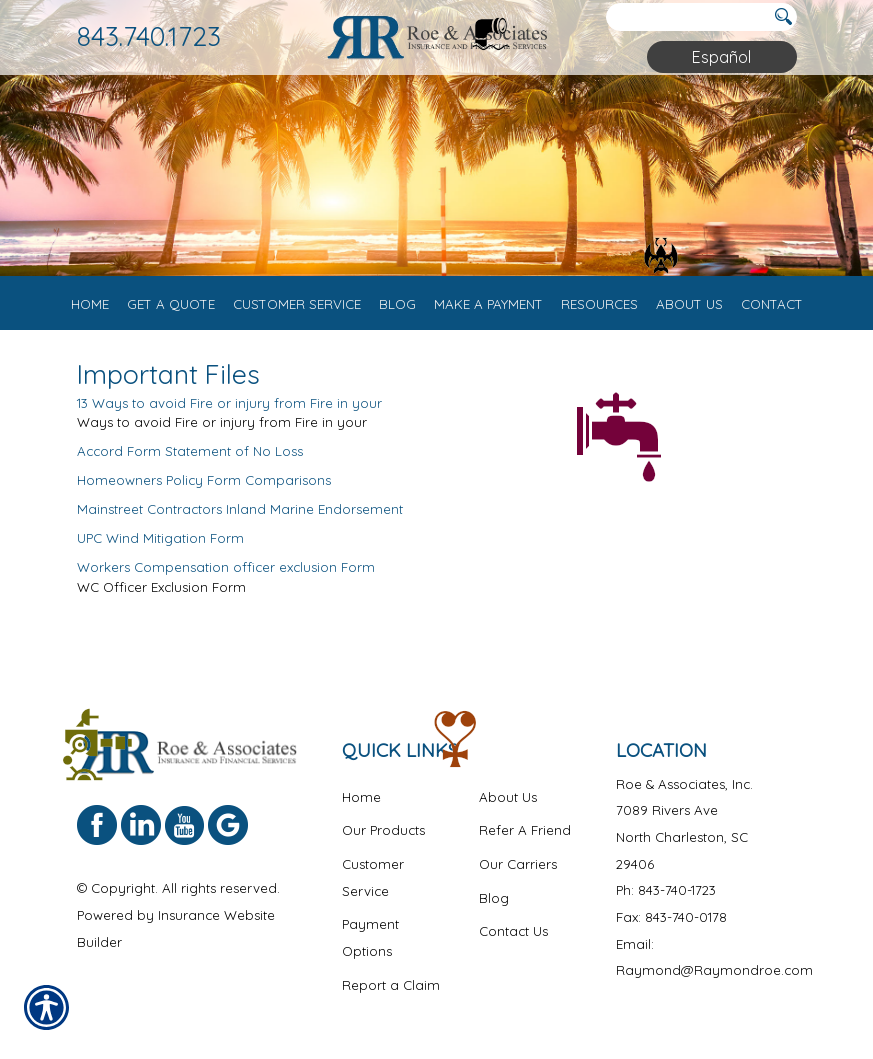 This screenshot has width=873, height=1059. What do you see at coordinates (661, 256) in the screenshot?
I see `represents a bat creature or enemy in a game` at bounding box center [661, 256].